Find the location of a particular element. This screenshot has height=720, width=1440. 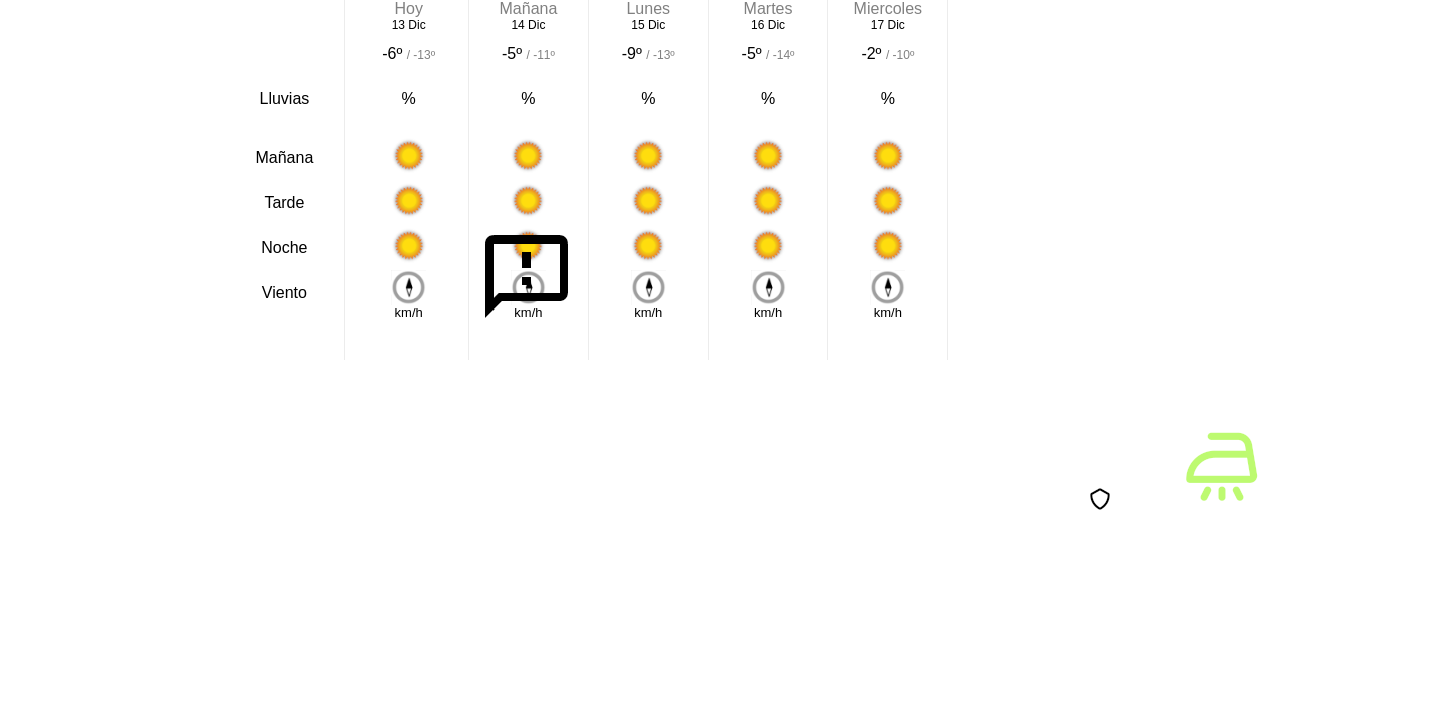

submit feedback or report an issue is located at coordinates (526, 276).